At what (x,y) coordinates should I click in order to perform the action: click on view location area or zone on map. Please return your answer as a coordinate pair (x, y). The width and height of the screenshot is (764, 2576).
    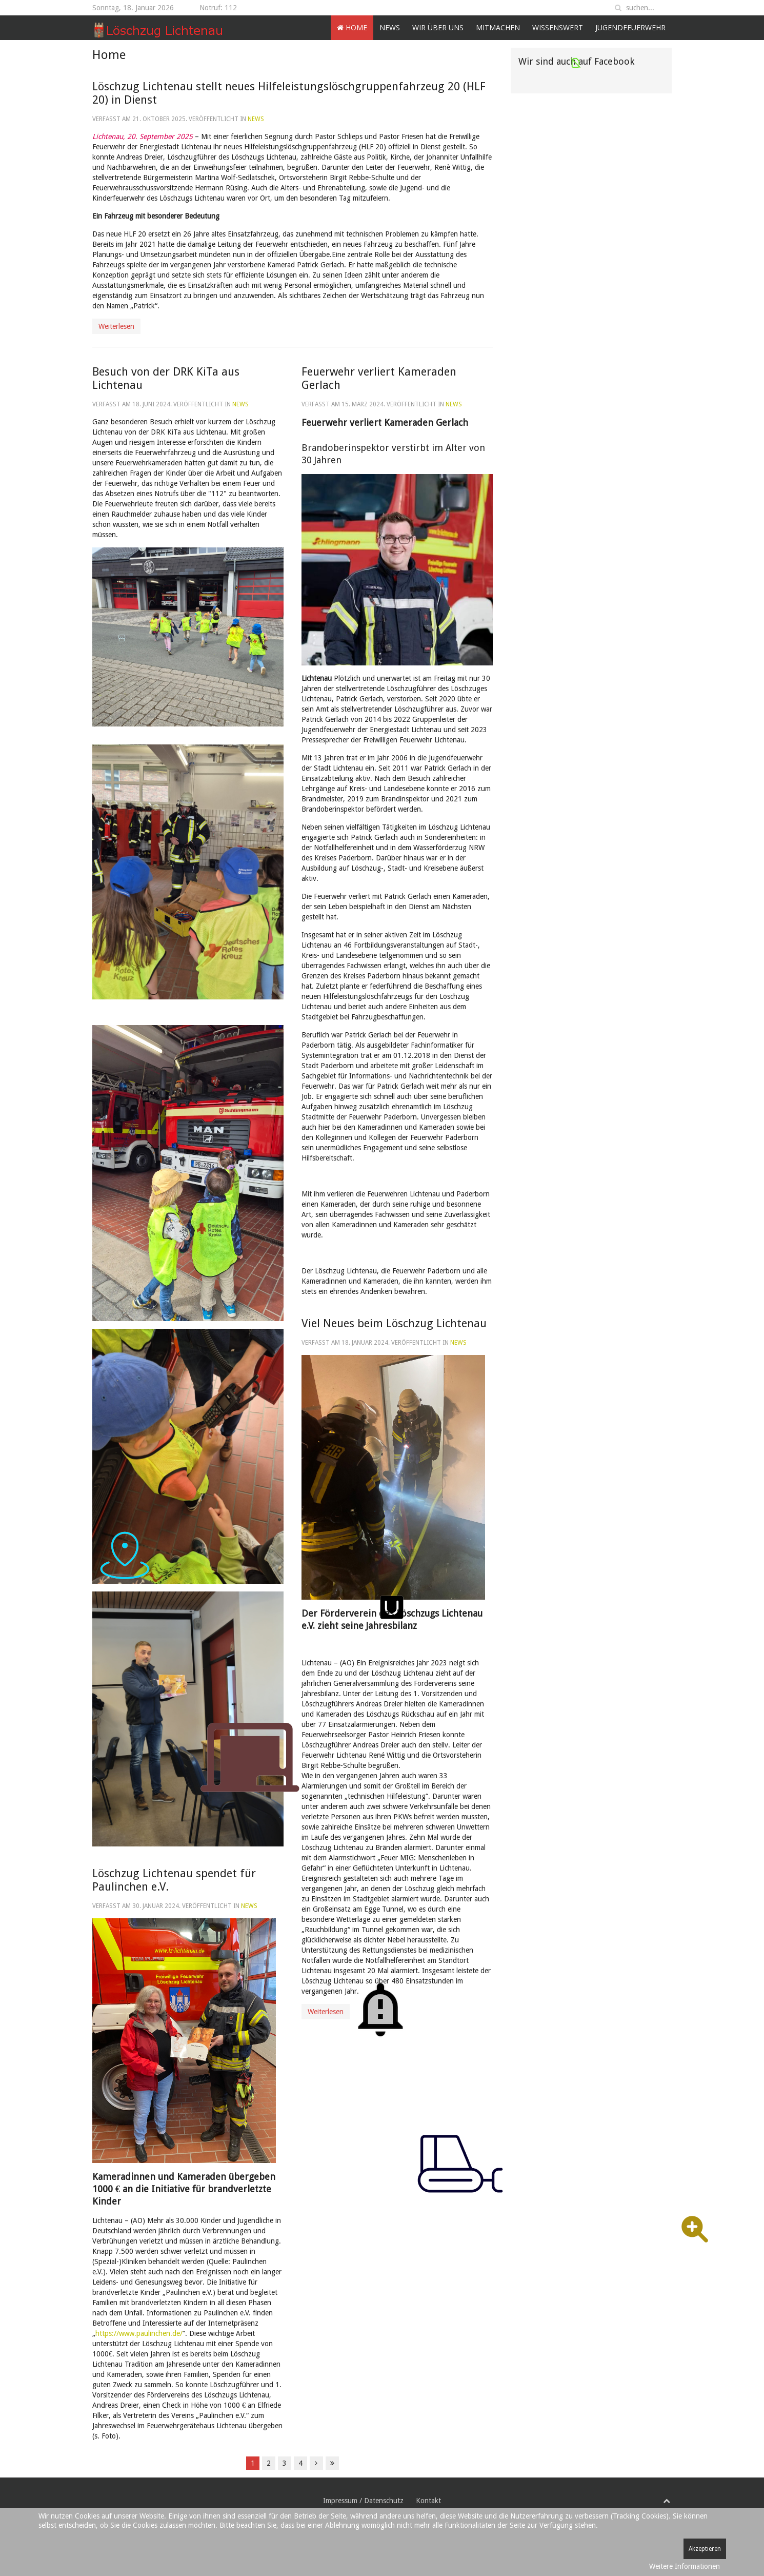
    Looking at the image, I should click on (125, 1556).